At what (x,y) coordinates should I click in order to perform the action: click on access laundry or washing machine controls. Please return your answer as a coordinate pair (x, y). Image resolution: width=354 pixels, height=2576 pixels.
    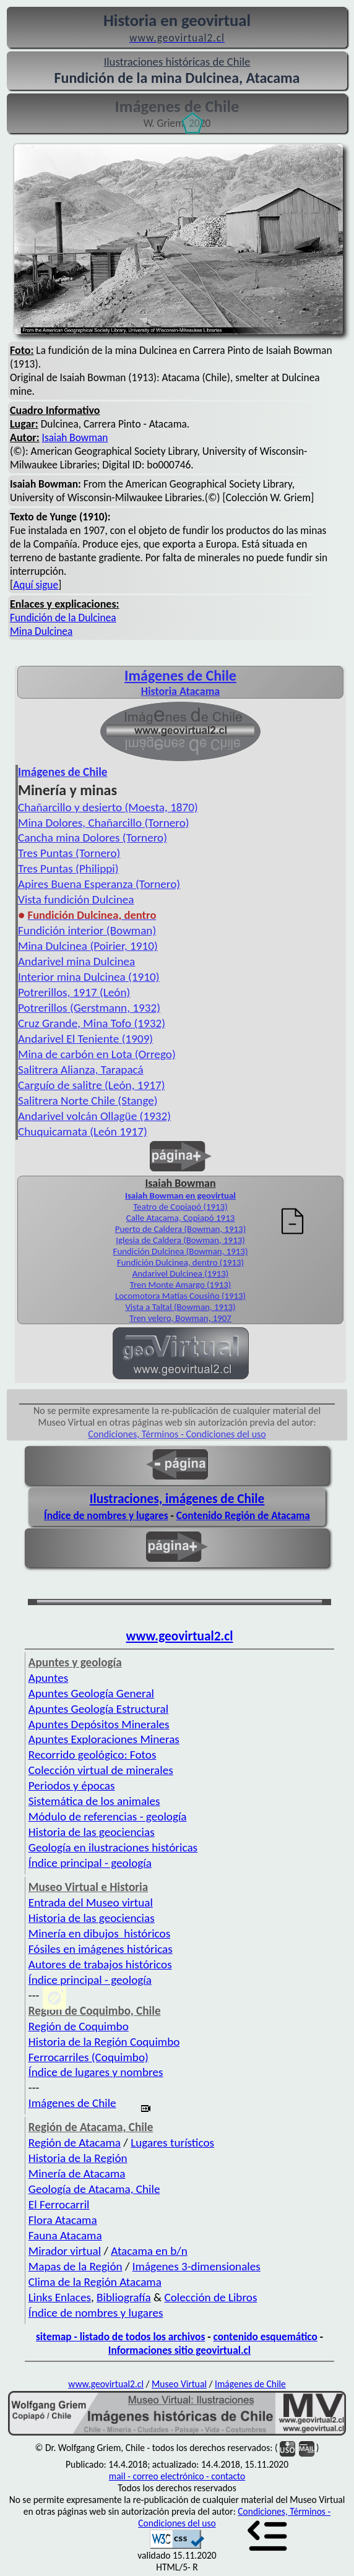
    Looking at the image, I should click on (54, 1998).